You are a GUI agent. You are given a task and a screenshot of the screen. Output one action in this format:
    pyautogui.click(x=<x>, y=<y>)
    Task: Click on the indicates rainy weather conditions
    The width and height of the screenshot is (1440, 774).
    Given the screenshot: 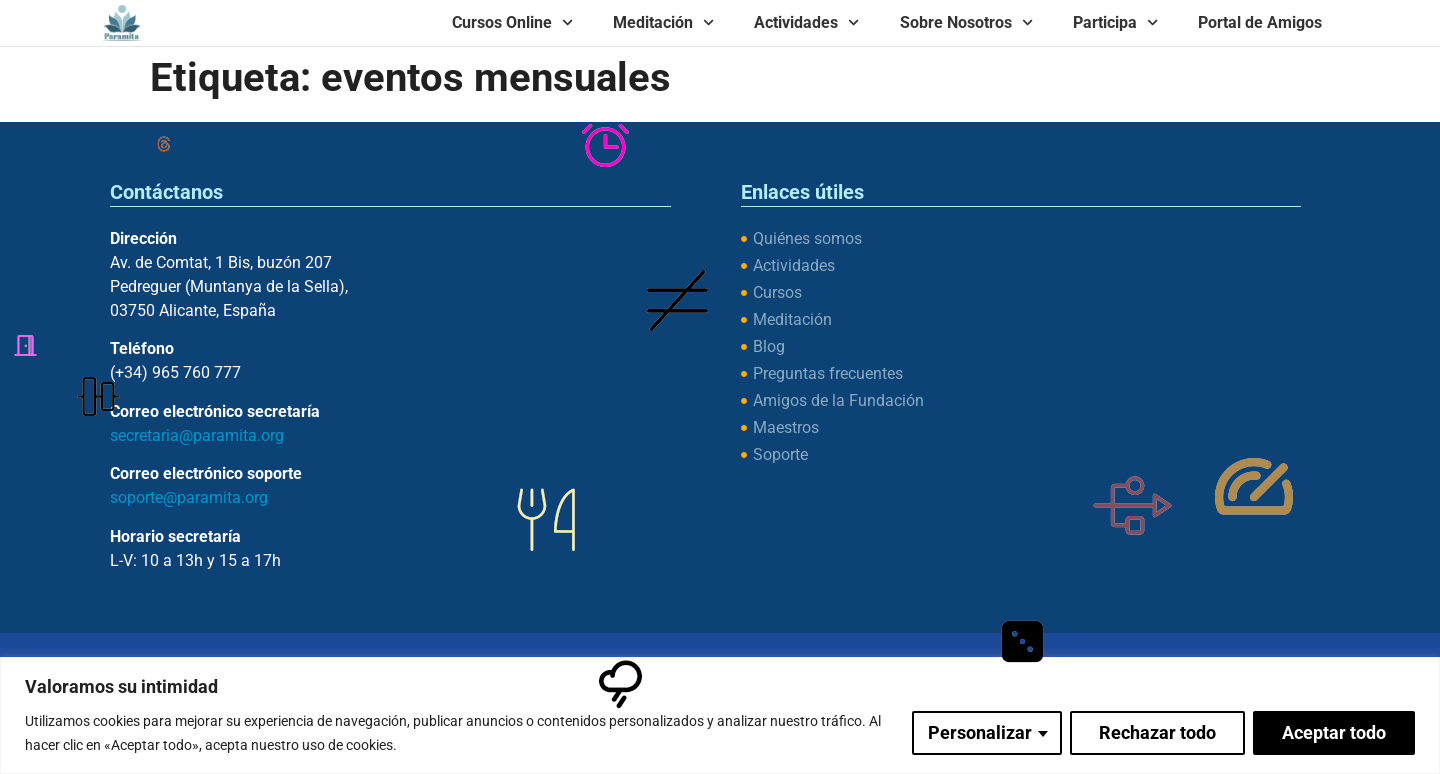 What is the action you would take?
    pyautogui.click(x=620, y=683)
    